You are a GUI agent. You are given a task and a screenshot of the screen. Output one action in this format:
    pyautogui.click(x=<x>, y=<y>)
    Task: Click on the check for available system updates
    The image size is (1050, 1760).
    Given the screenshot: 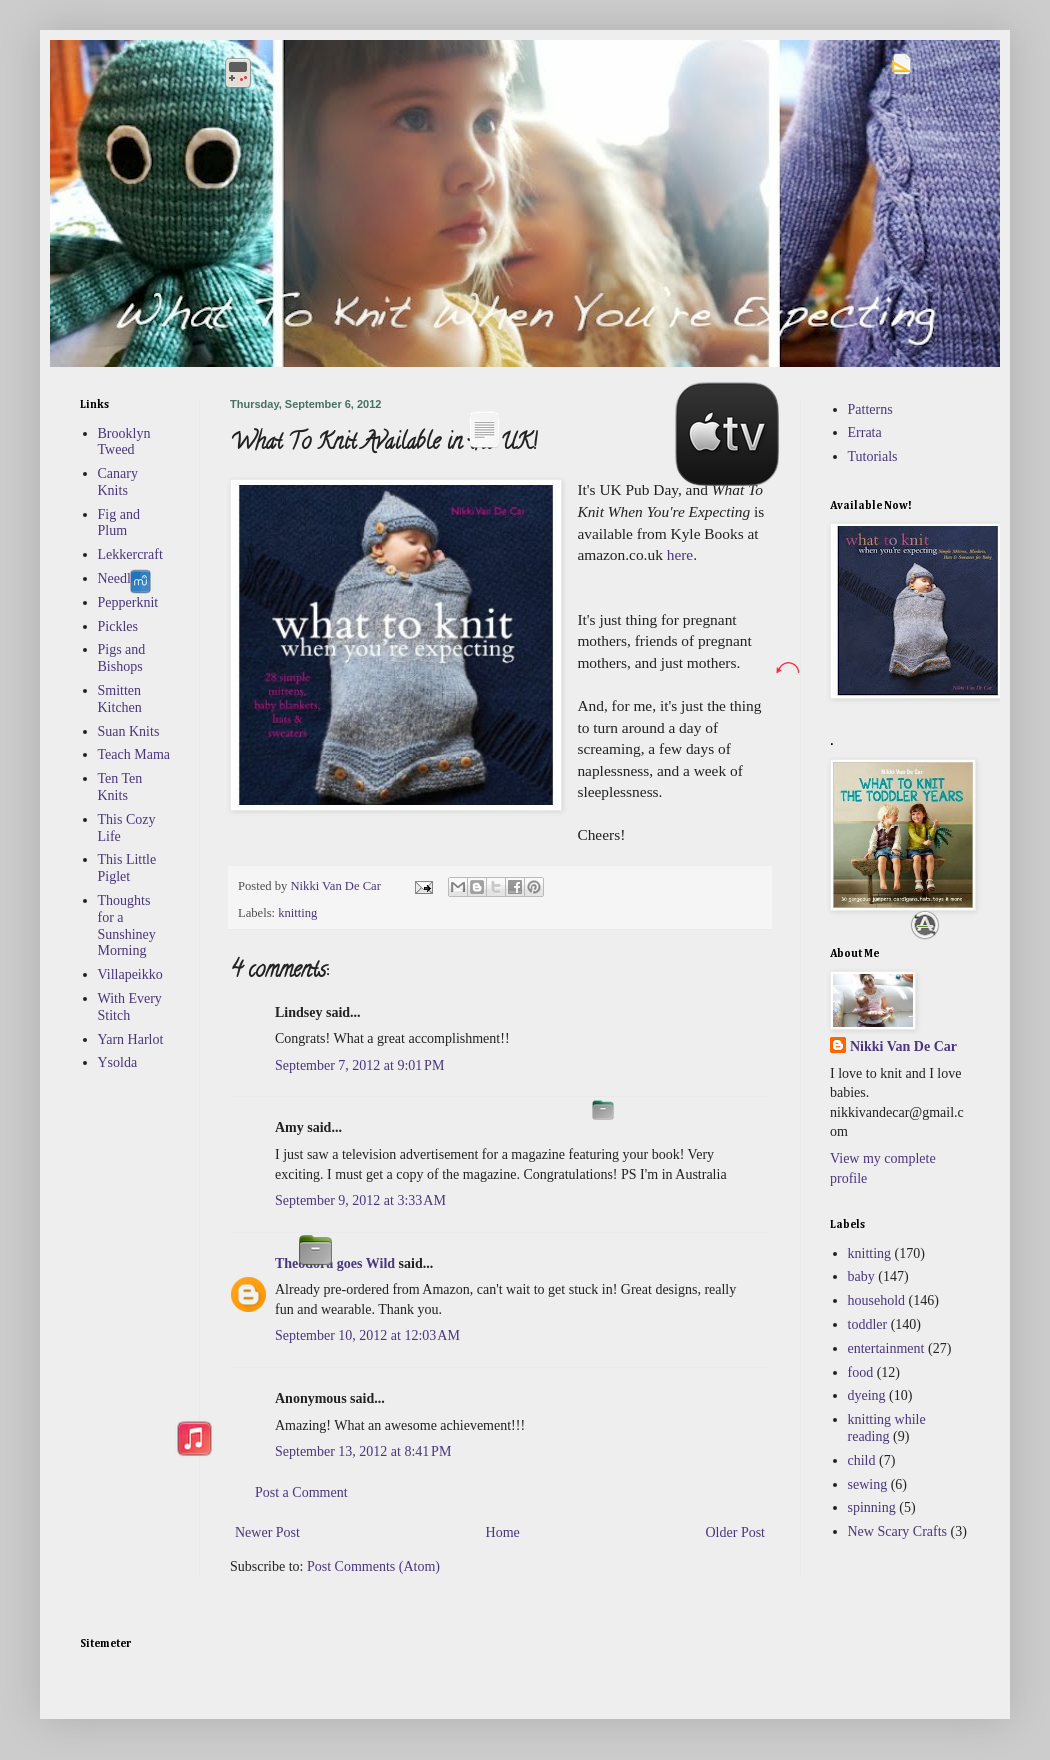 What is the action you would take?
    pyautogui.click(x=925, y=925)
    